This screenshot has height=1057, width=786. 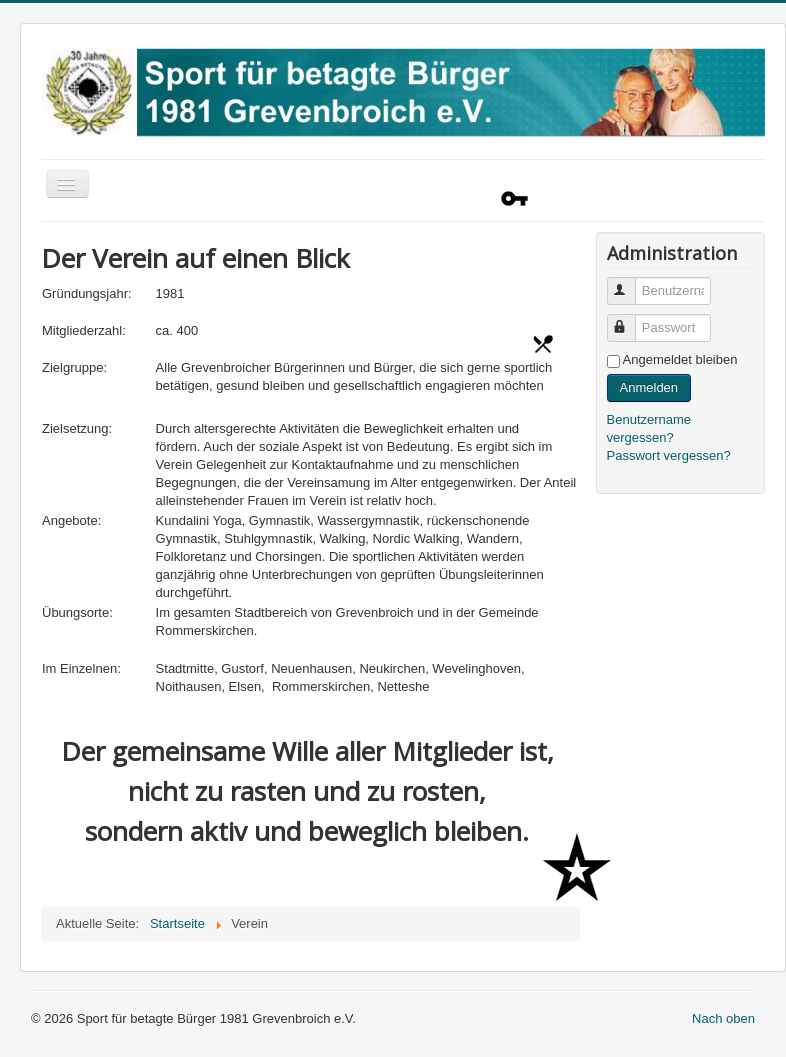 I want to click on view restaurant or dining options, so click(x=543, y=344).